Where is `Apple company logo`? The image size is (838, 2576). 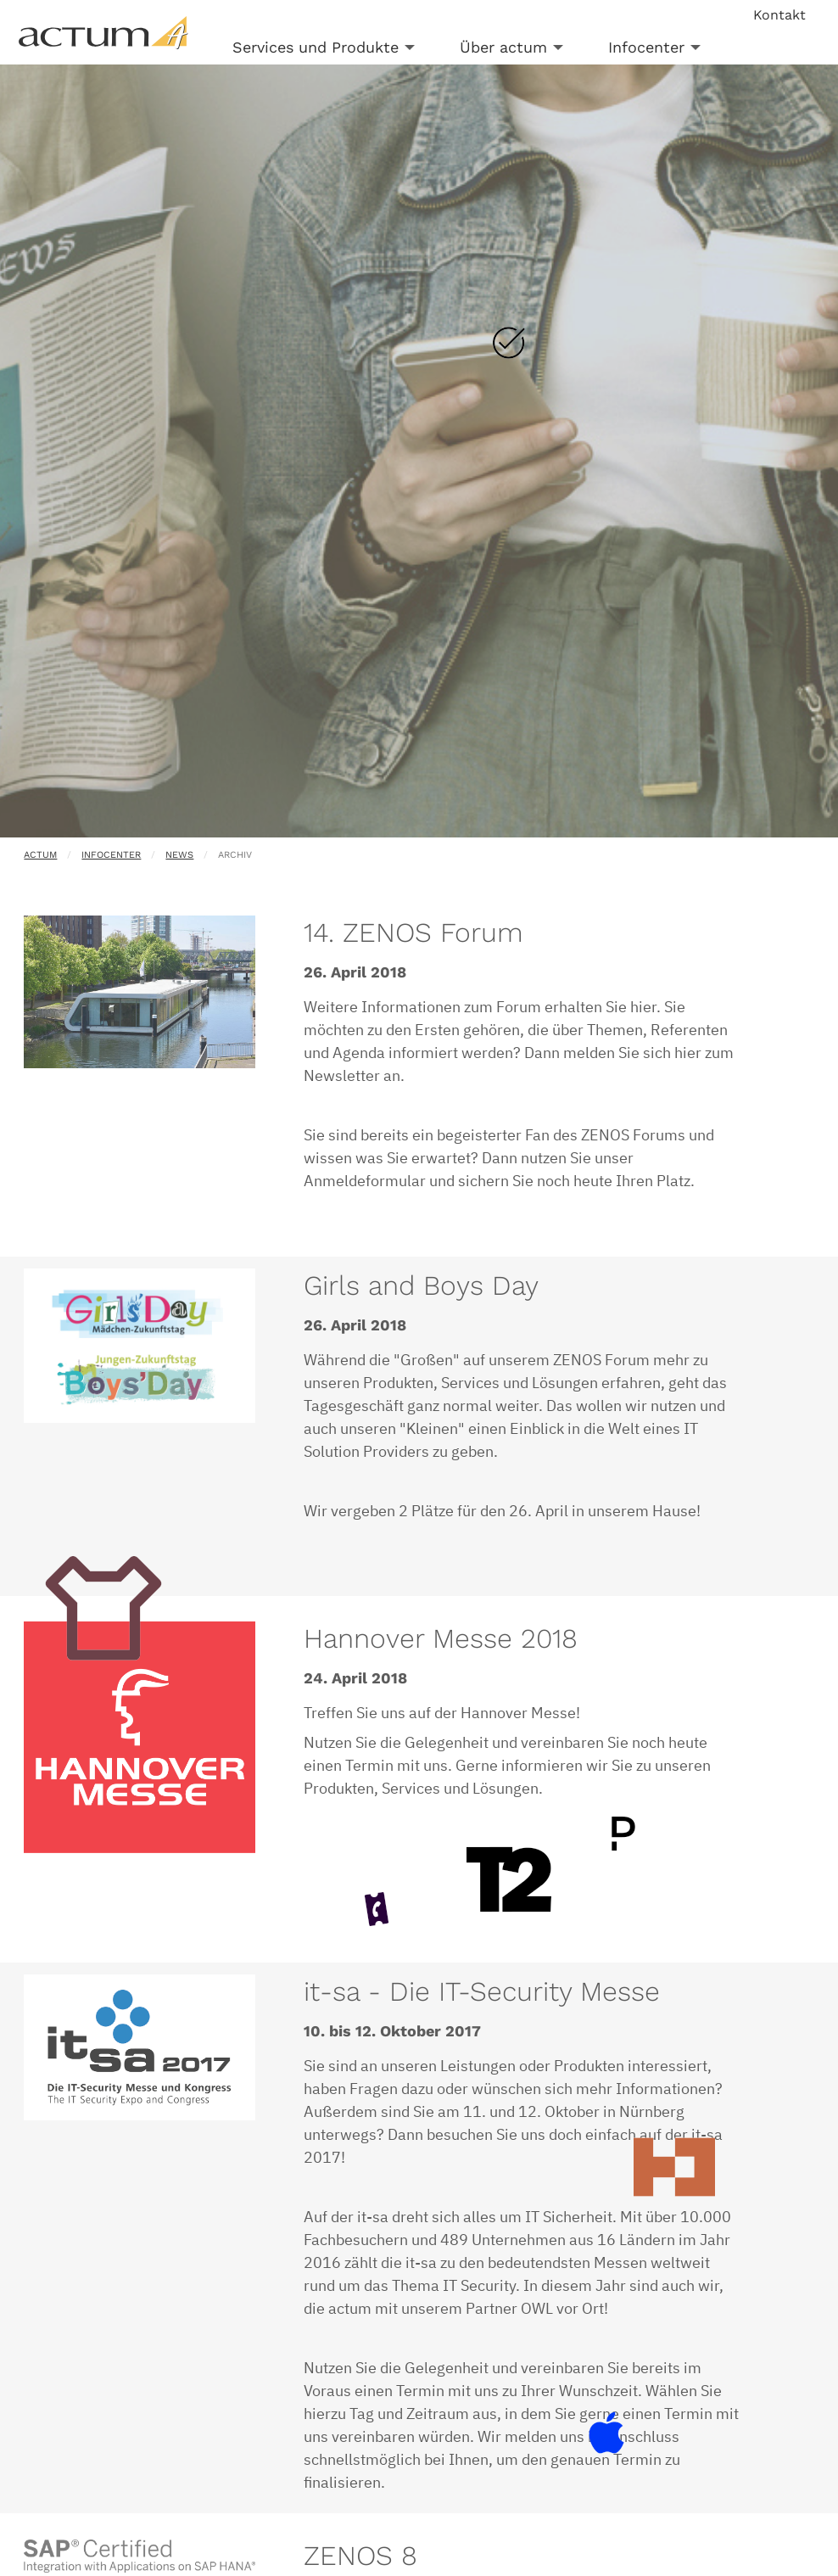
Apple company logo is located at coordinates (606, 2433).